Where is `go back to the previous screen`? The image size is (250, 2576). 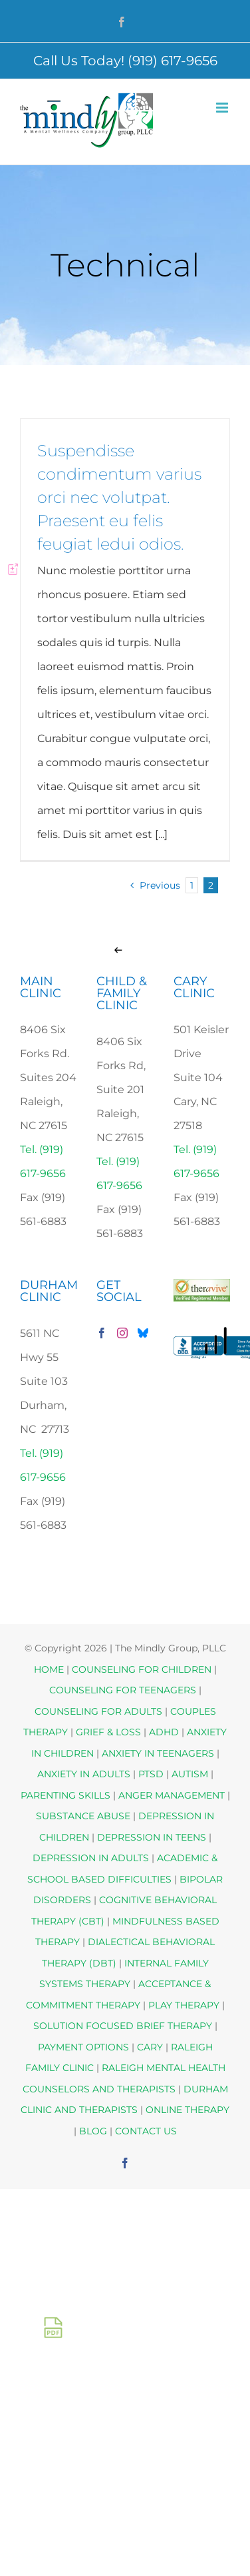 go back to the previous screen is located at coordinates (118, 950).